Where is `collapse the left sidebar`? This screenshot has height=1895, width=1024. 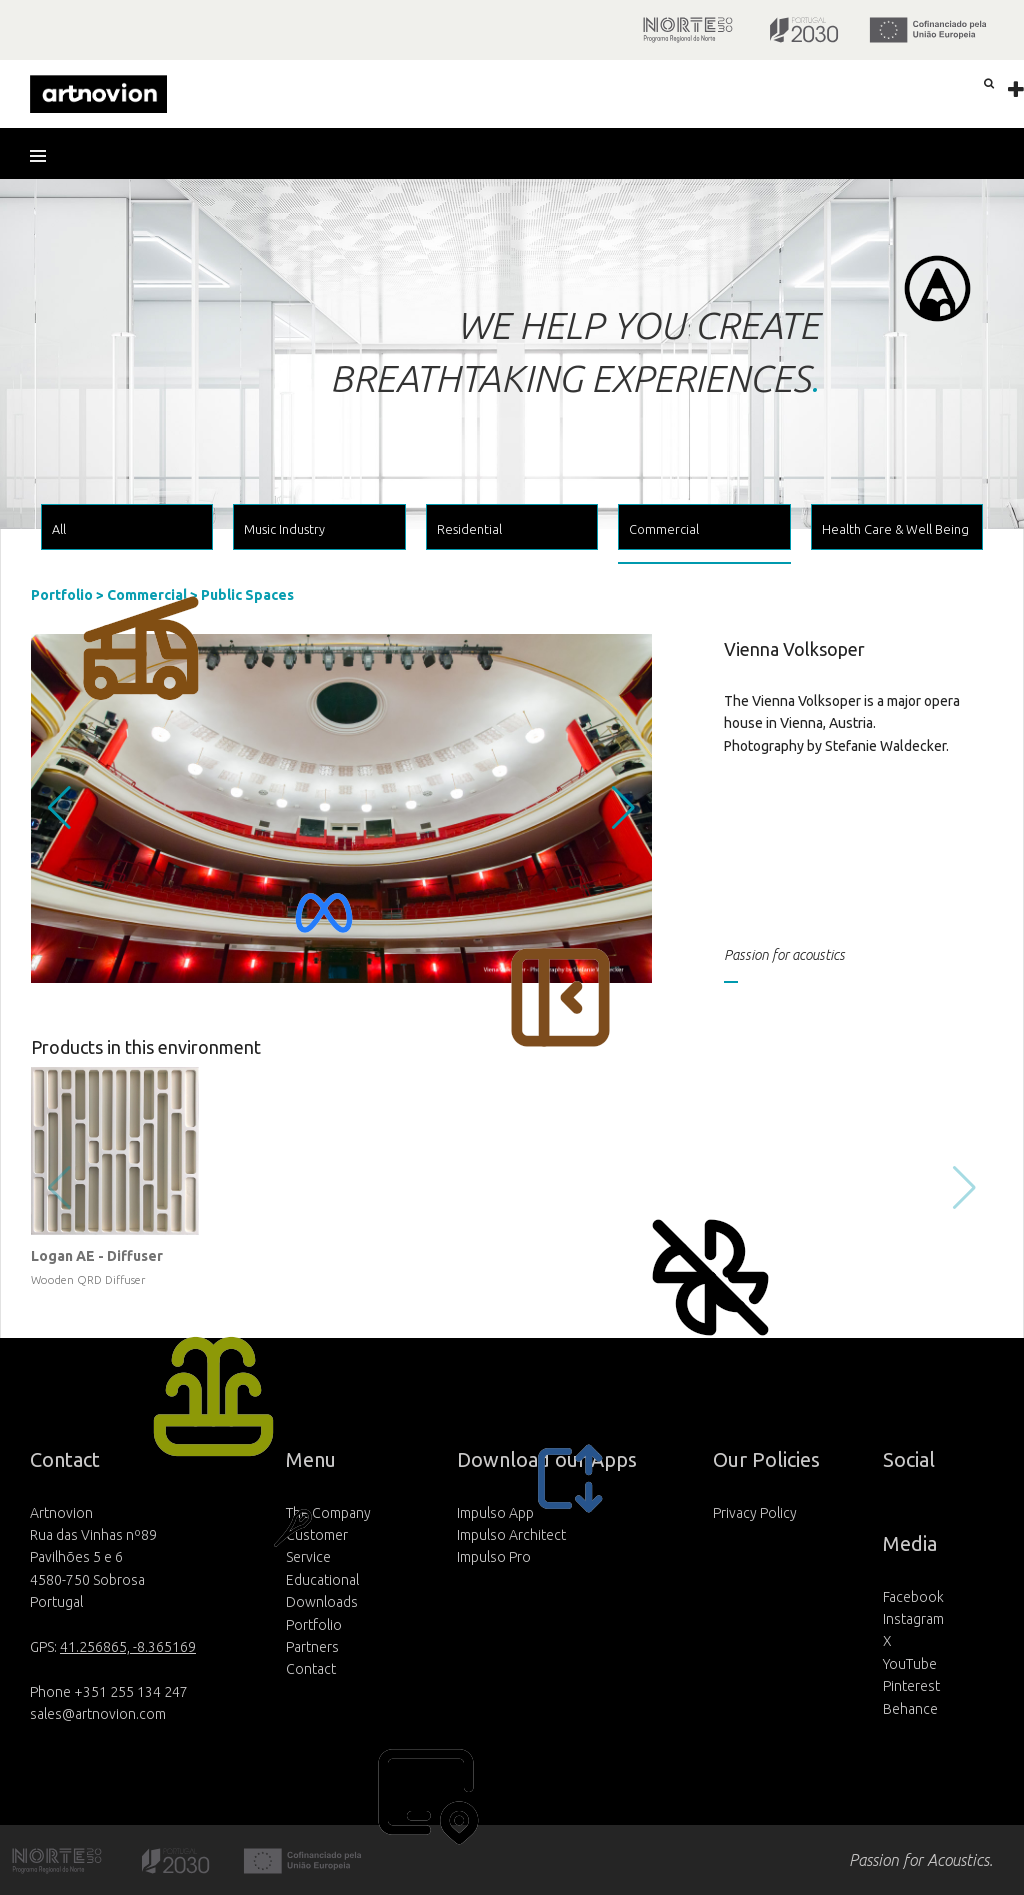 collapse the left sidebar is located at coordinates (560, 997).